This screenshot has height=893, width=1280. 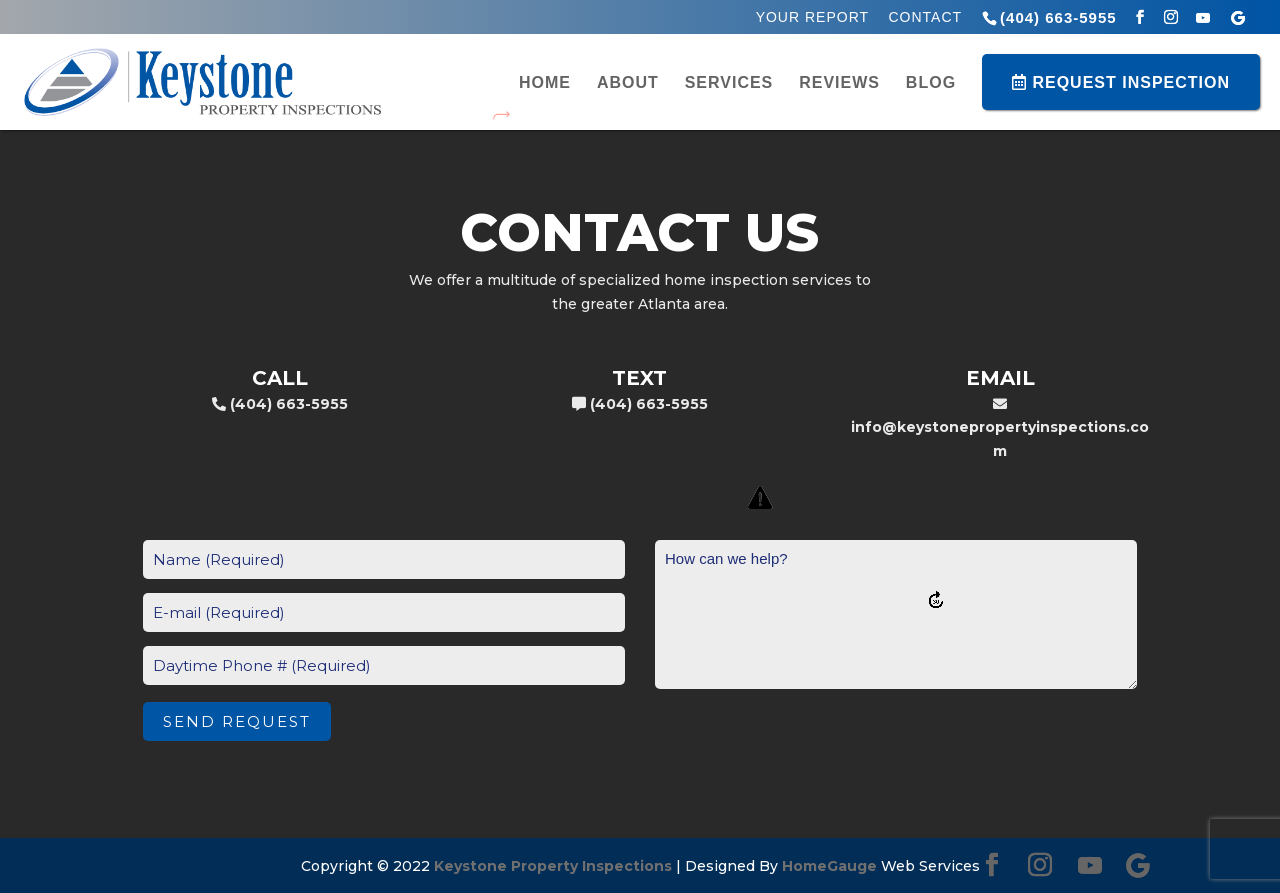 I want to click on skip forward 30 seconds, so click(x=936, y=600).